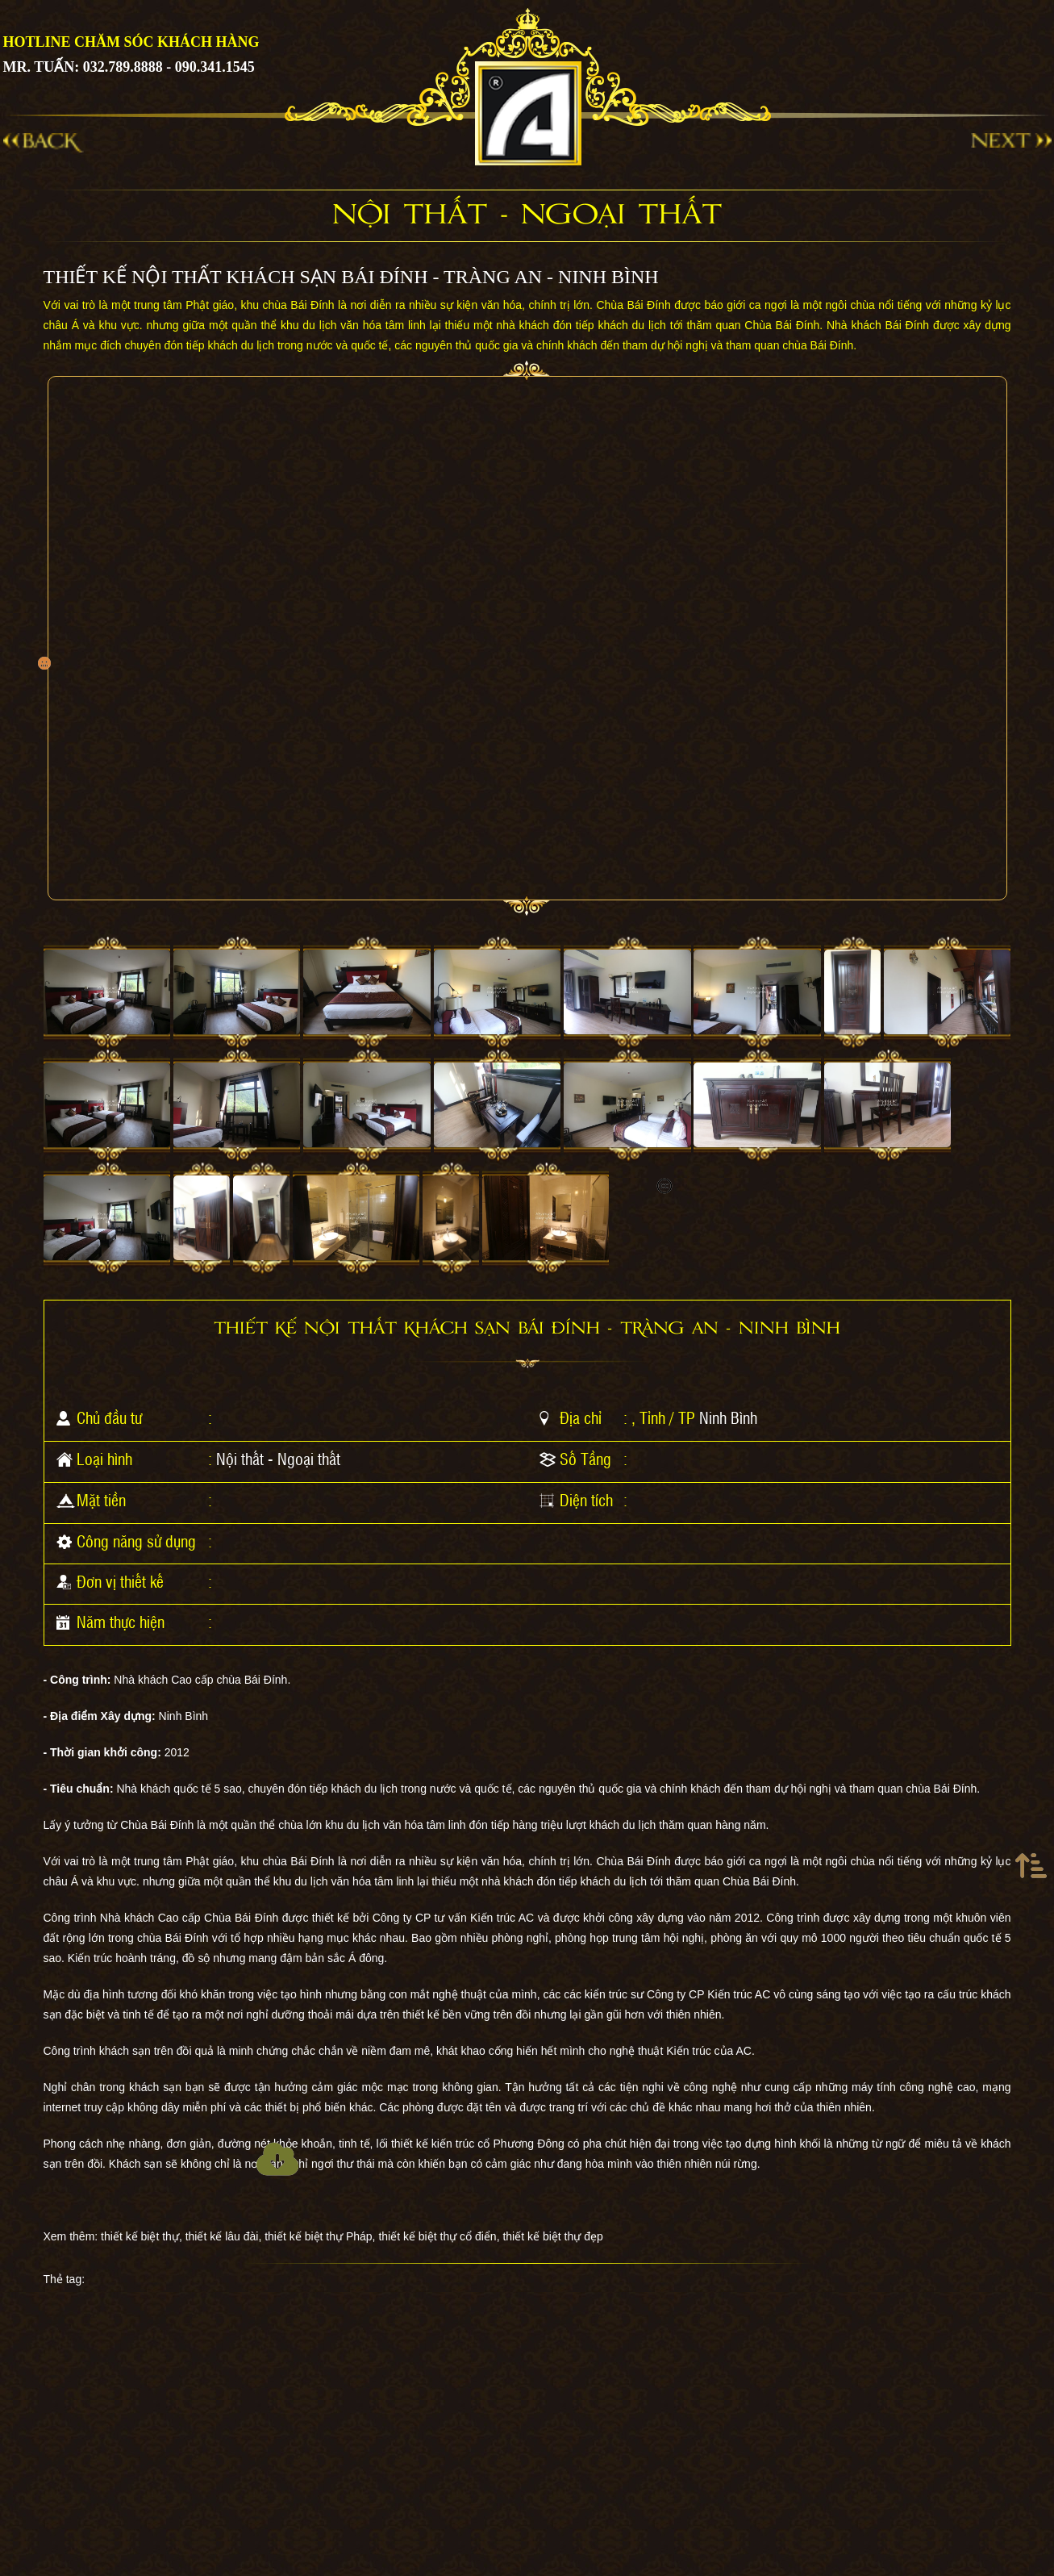 This screenshot has height=2576, width=1054. I want to click on indicates an awkward or uncomfortable situation, so click(44, 663).